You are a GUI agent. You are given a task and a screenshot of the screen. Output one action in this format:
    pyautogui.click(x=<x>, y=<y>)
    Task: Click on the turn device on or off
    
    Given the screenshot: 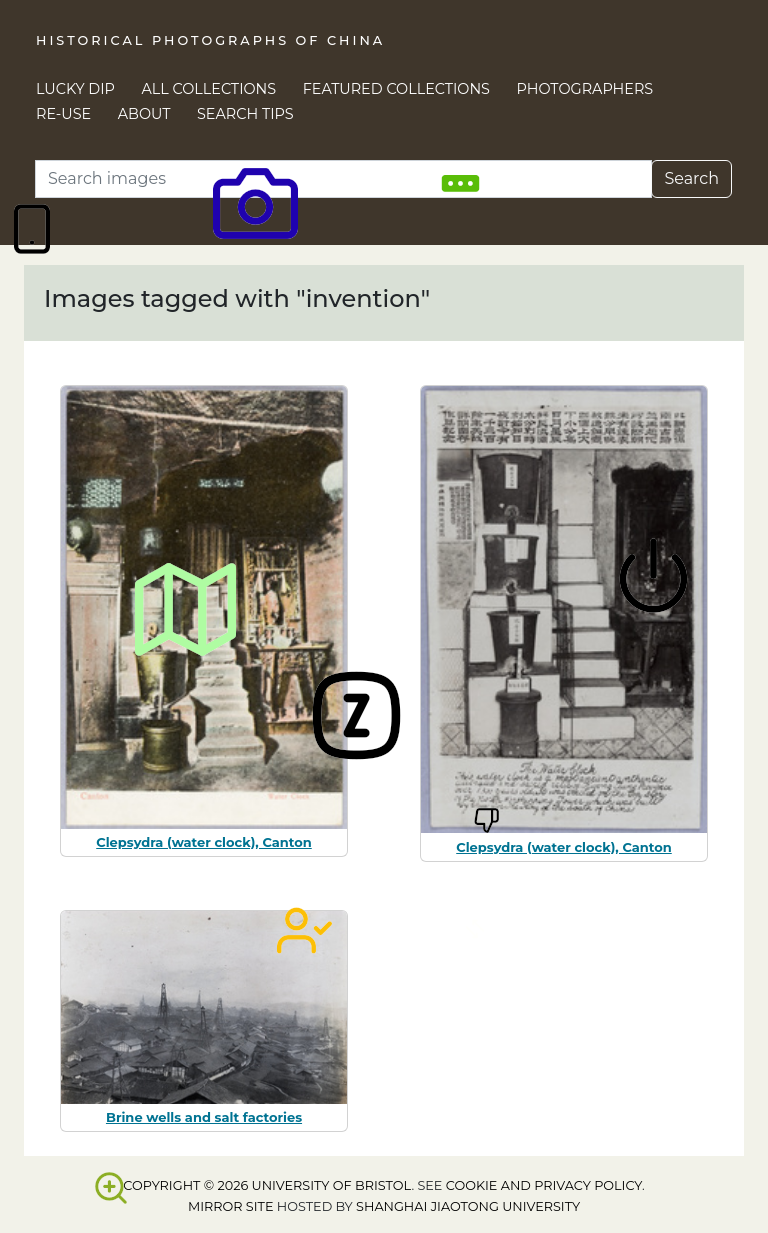 What is the action you would take?
    pyautogui.click(x=653, y=575)
    